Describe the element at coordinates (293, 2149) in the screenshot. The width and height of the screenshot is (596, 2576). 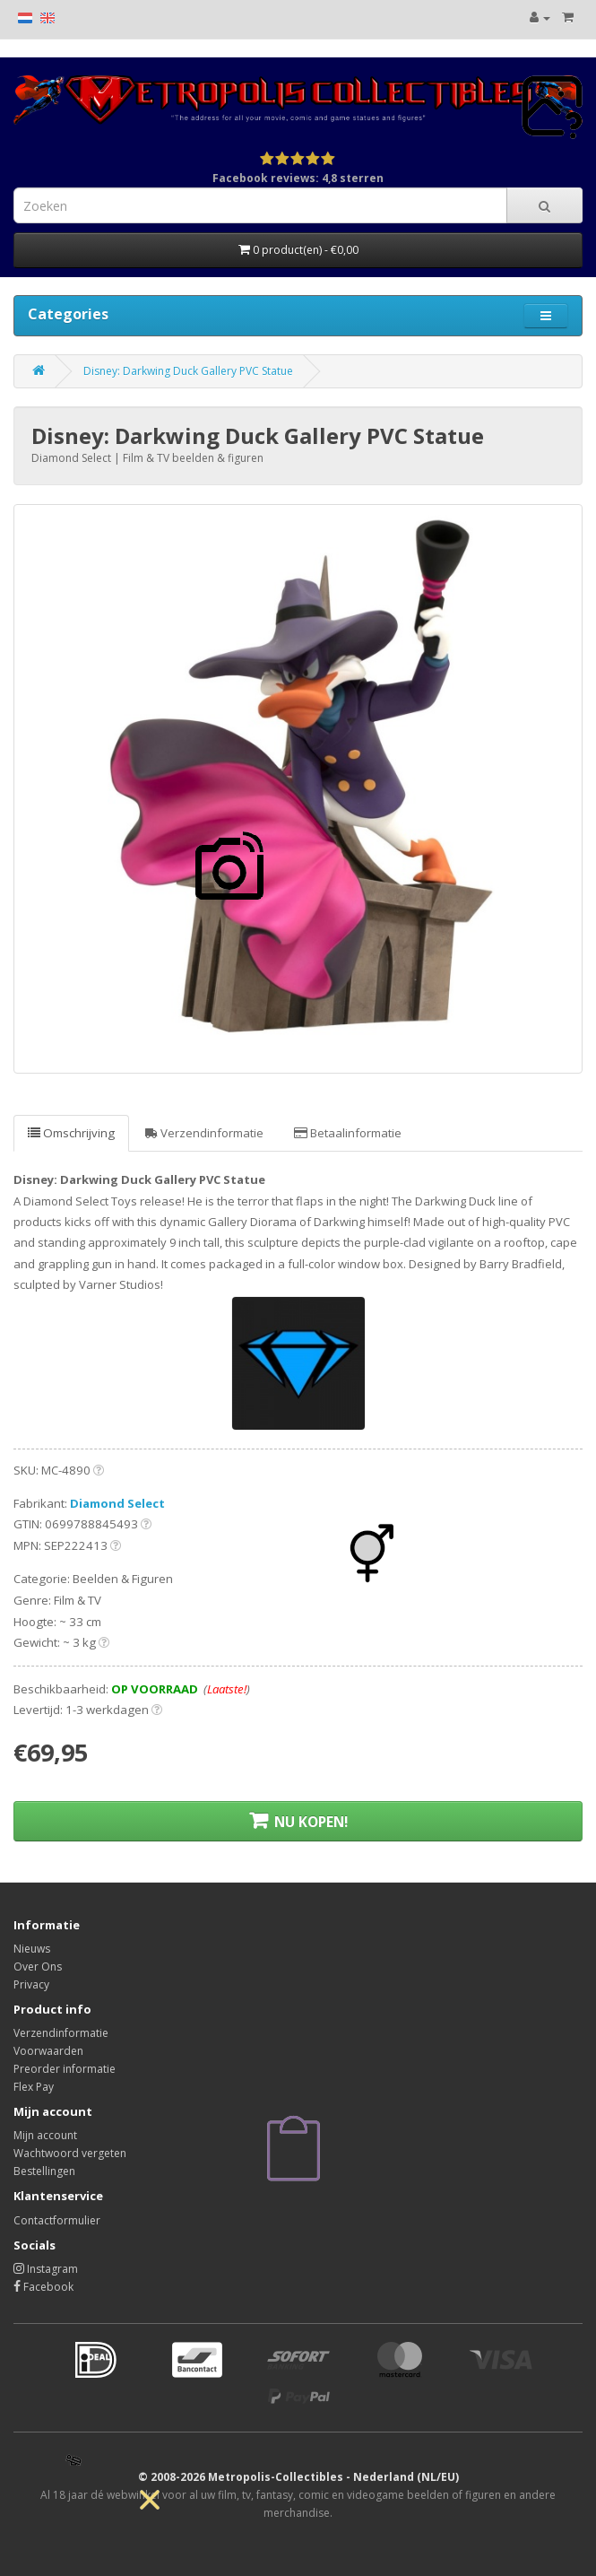
I see `copy to clipboard` at that location.